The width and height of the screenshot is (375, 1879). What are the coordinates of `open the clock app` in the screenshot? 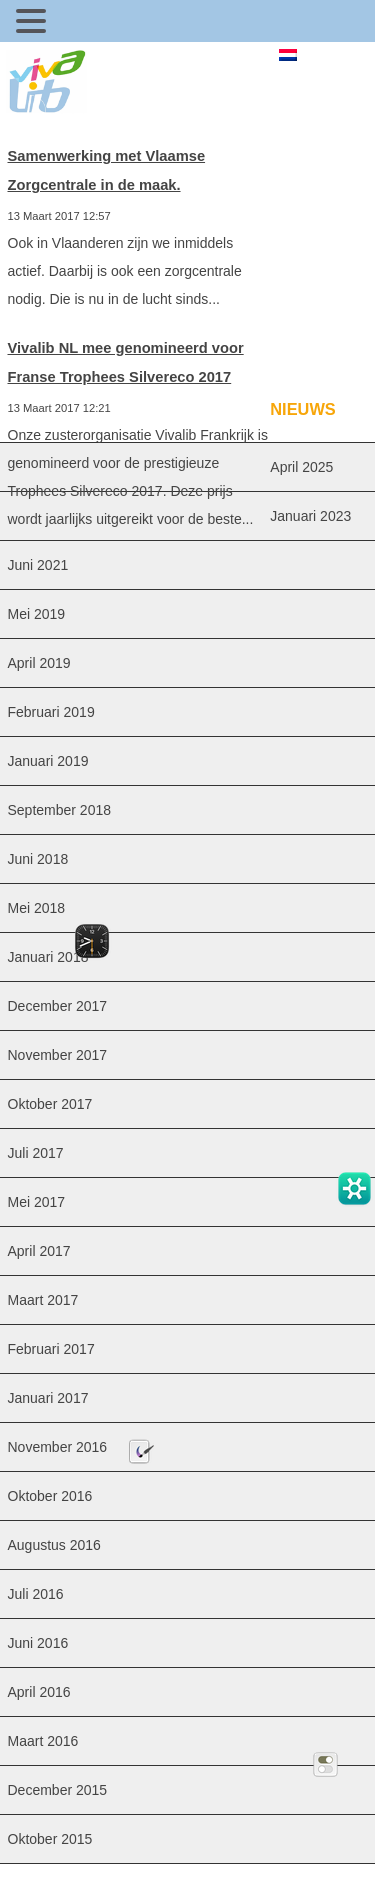 It's located at (92, 941).